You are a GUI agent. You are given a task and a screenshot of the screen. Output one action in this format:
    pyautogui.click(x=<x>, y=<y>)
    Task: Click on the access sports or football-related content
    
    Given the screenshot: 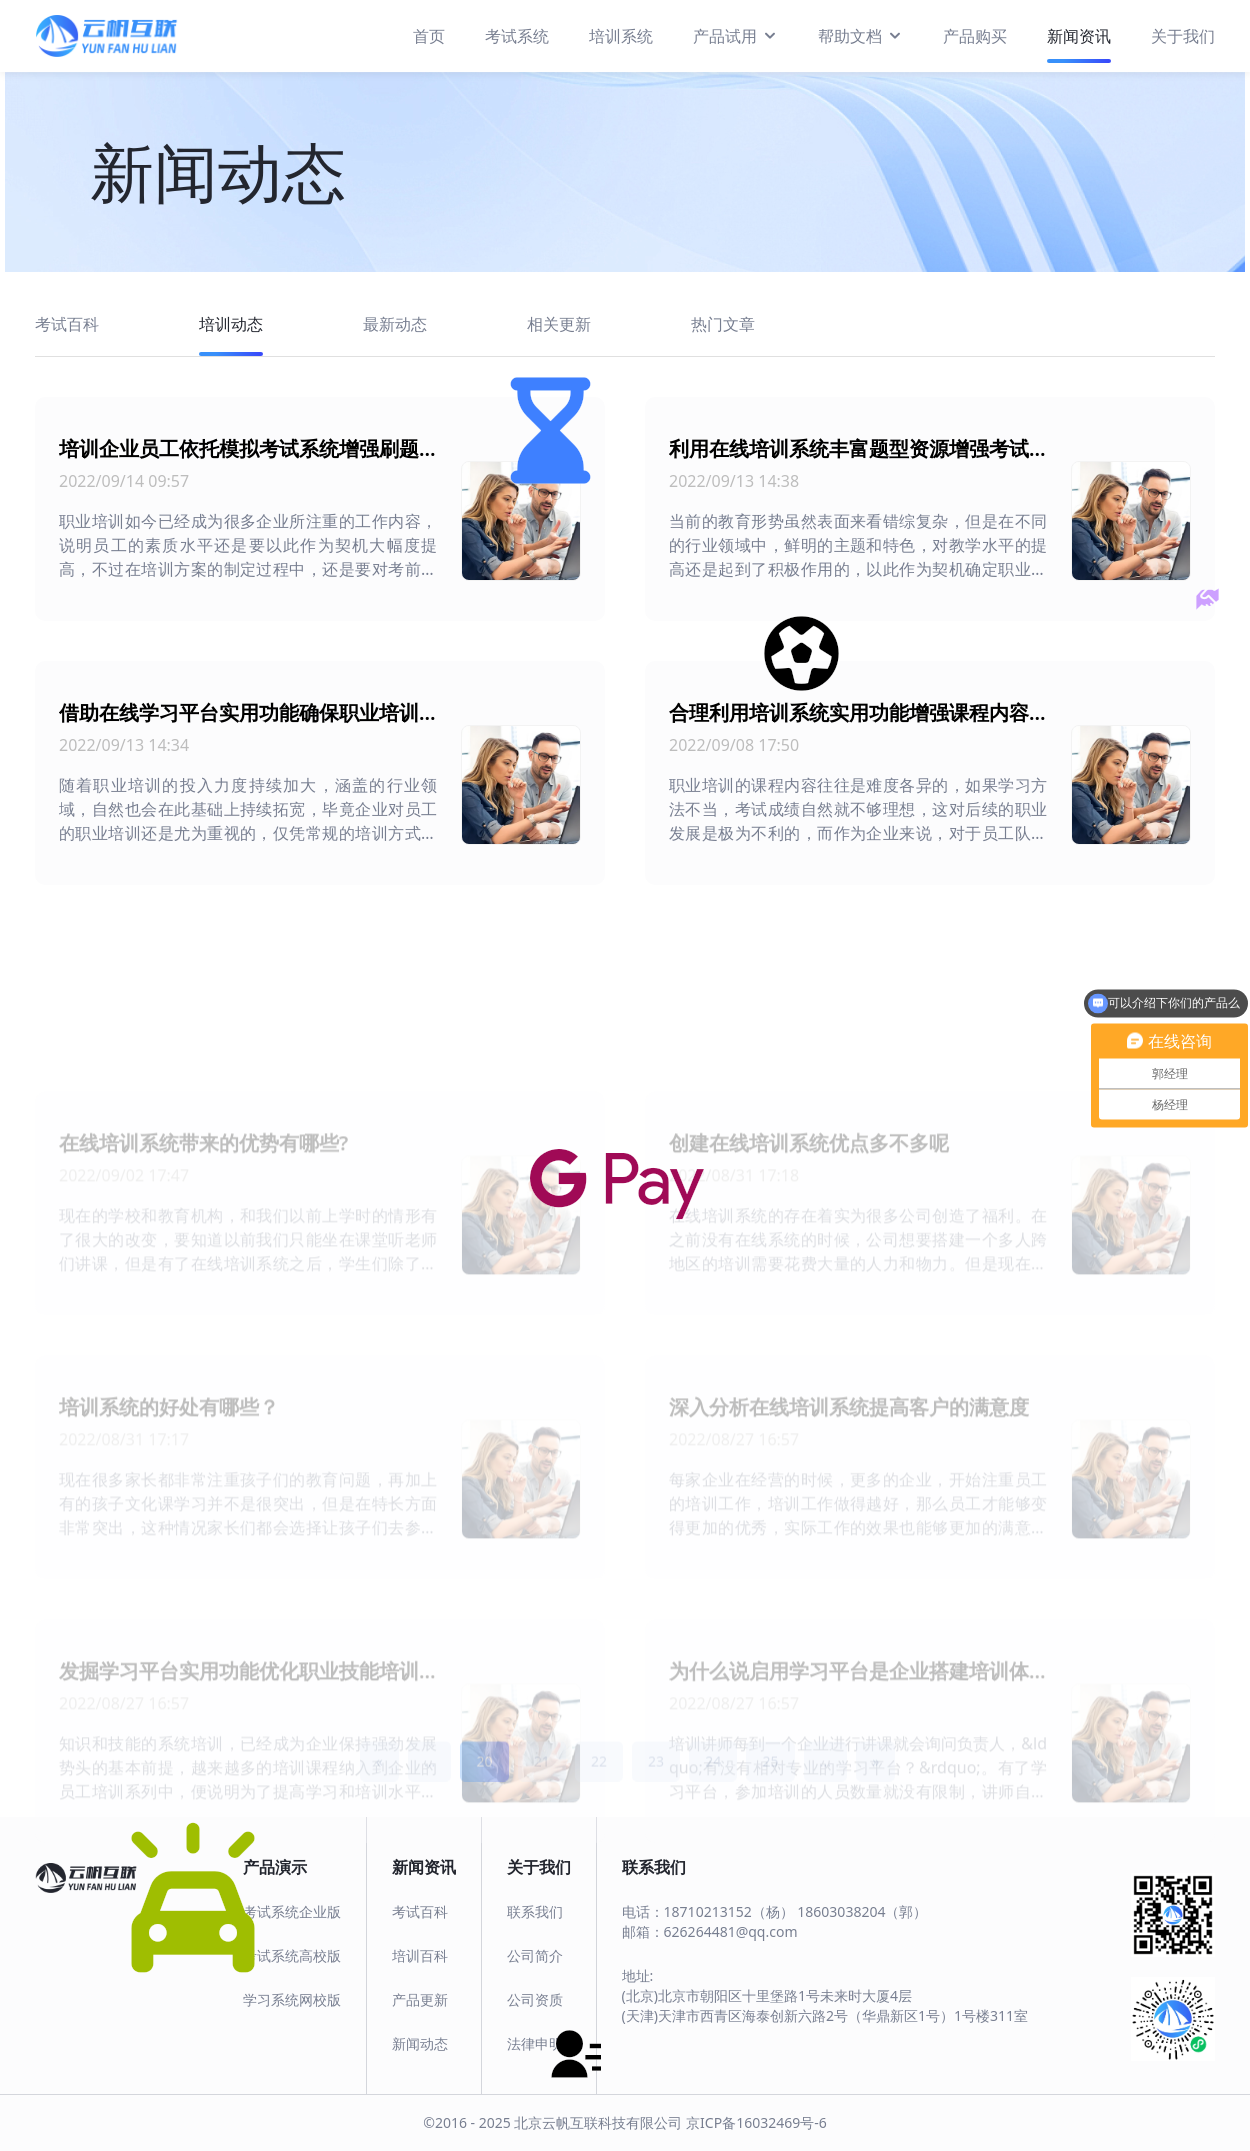 What is the action you would take?
    pyautogui.click(x=801, y=653)
    